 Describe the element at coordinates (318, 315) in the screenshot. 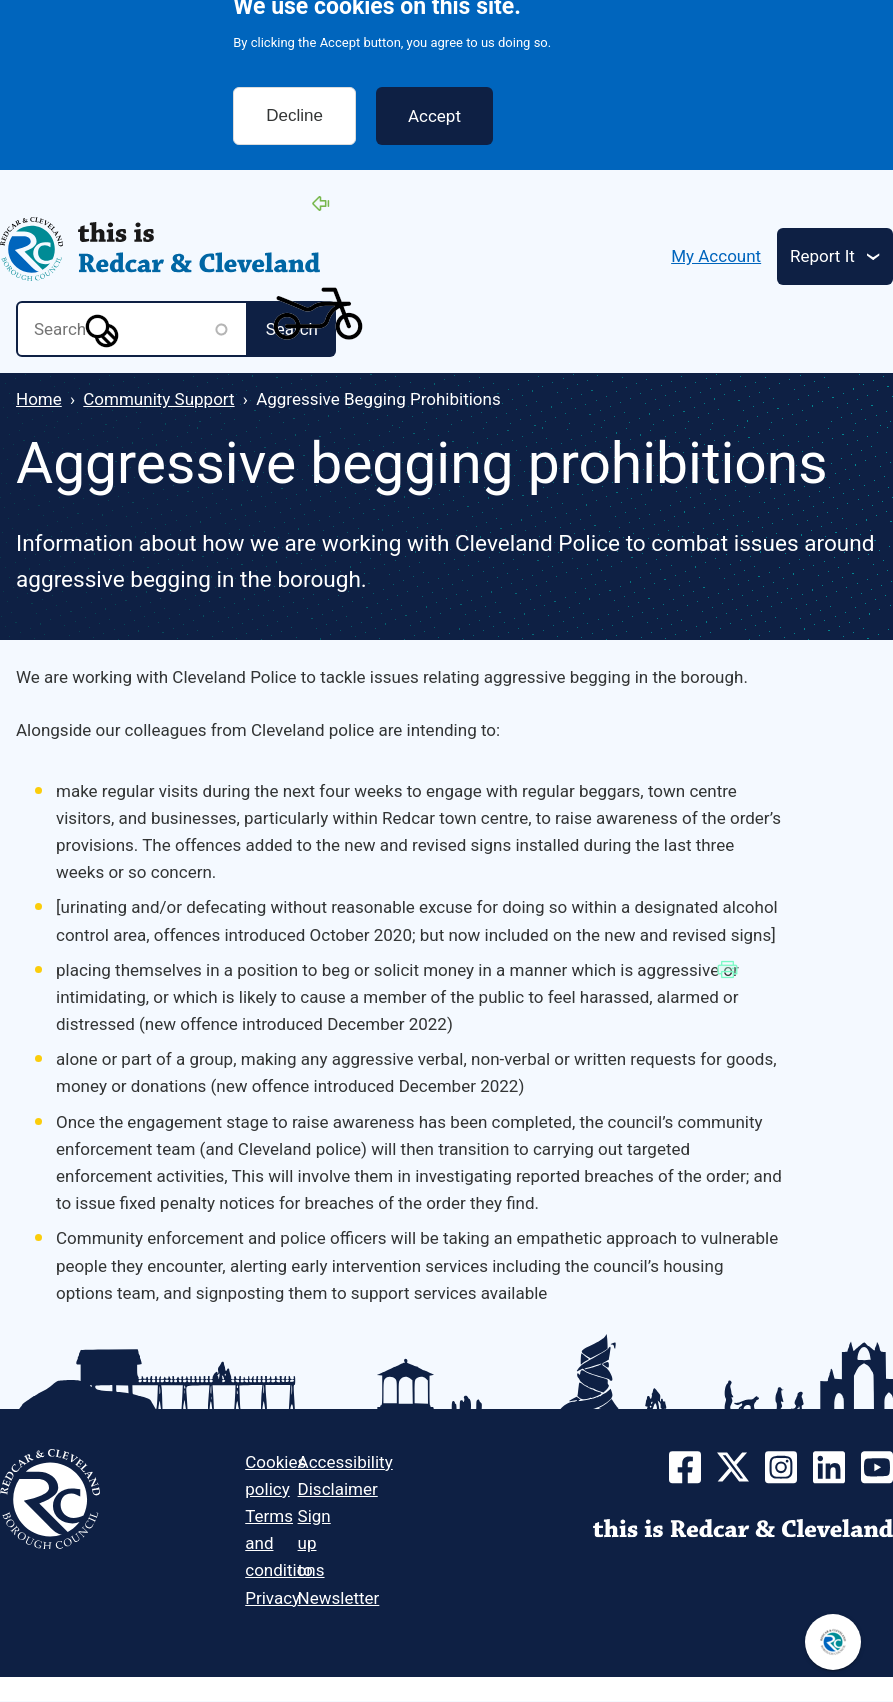

I see `select motorcycle as vehicle type` at that location.